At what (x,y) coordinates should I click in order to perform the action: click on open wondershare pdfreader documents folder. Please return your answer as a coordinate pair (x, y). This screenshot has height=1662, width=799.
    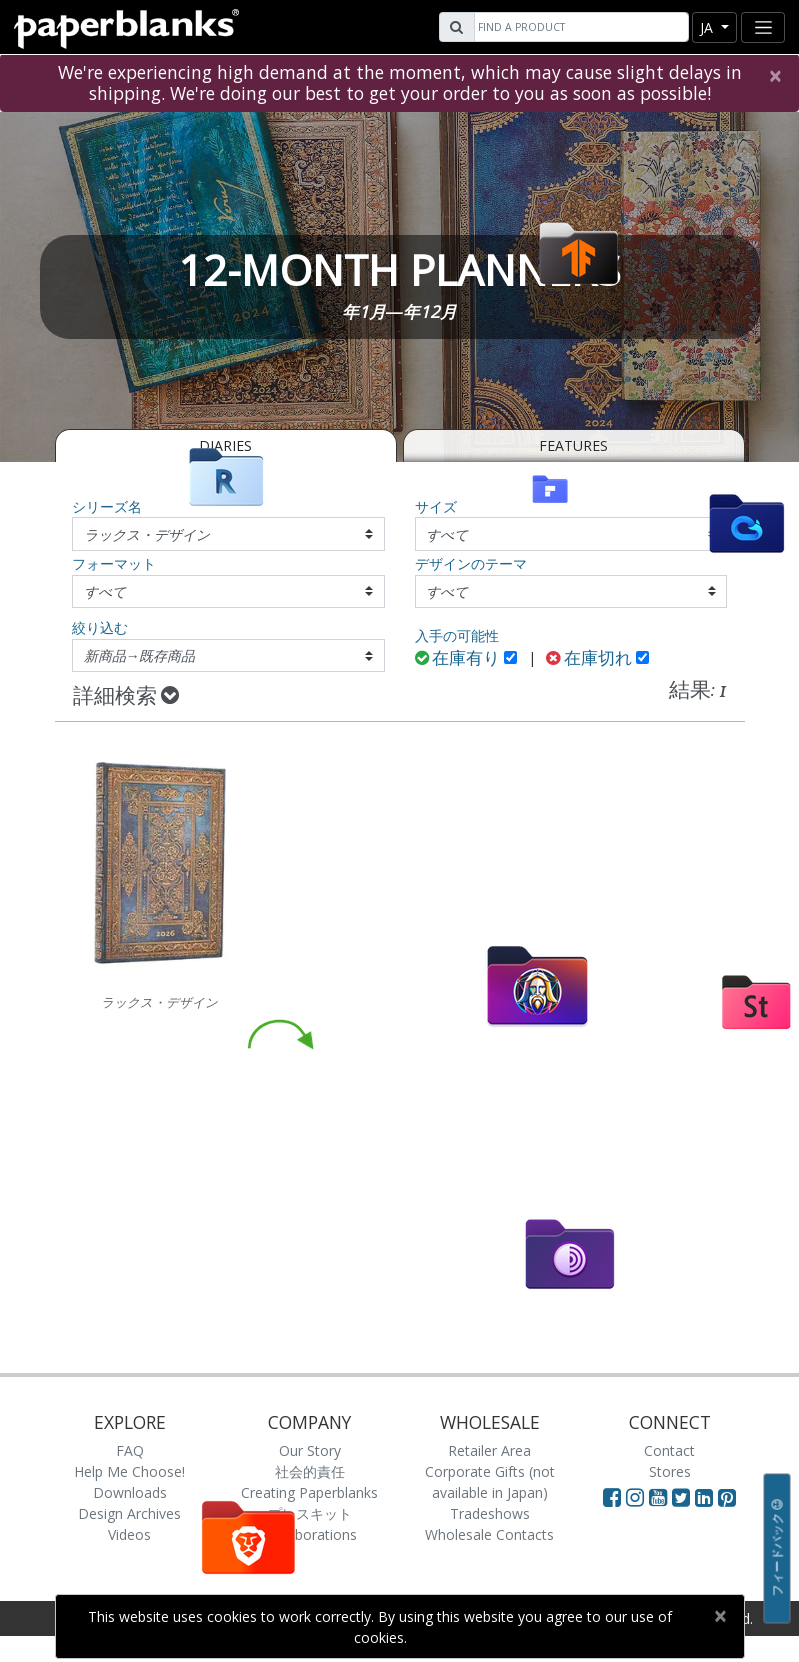
    Looking at the image, I should click on (550, 490).